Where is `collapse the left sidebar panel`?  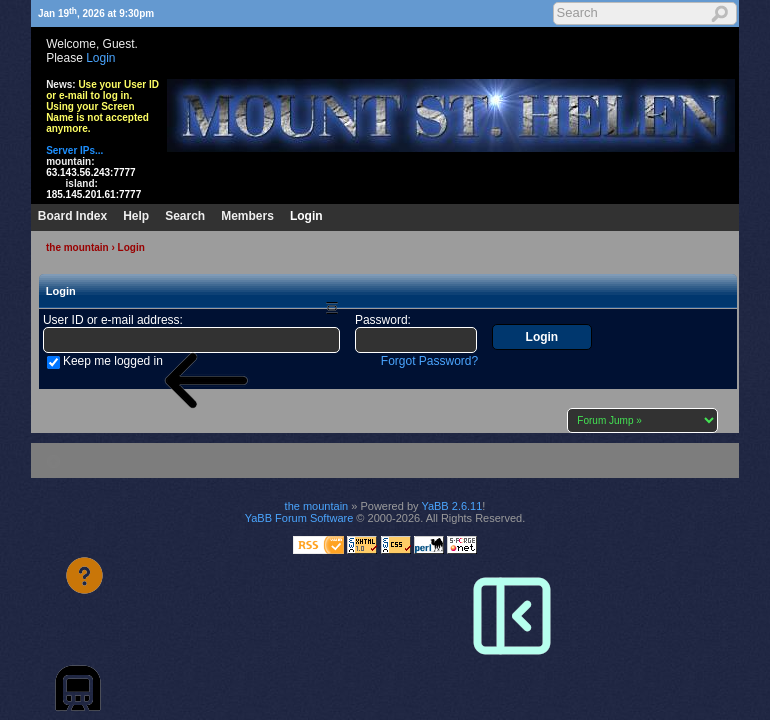
collapse the left sidebar panel is located at coordinates (512, 616).